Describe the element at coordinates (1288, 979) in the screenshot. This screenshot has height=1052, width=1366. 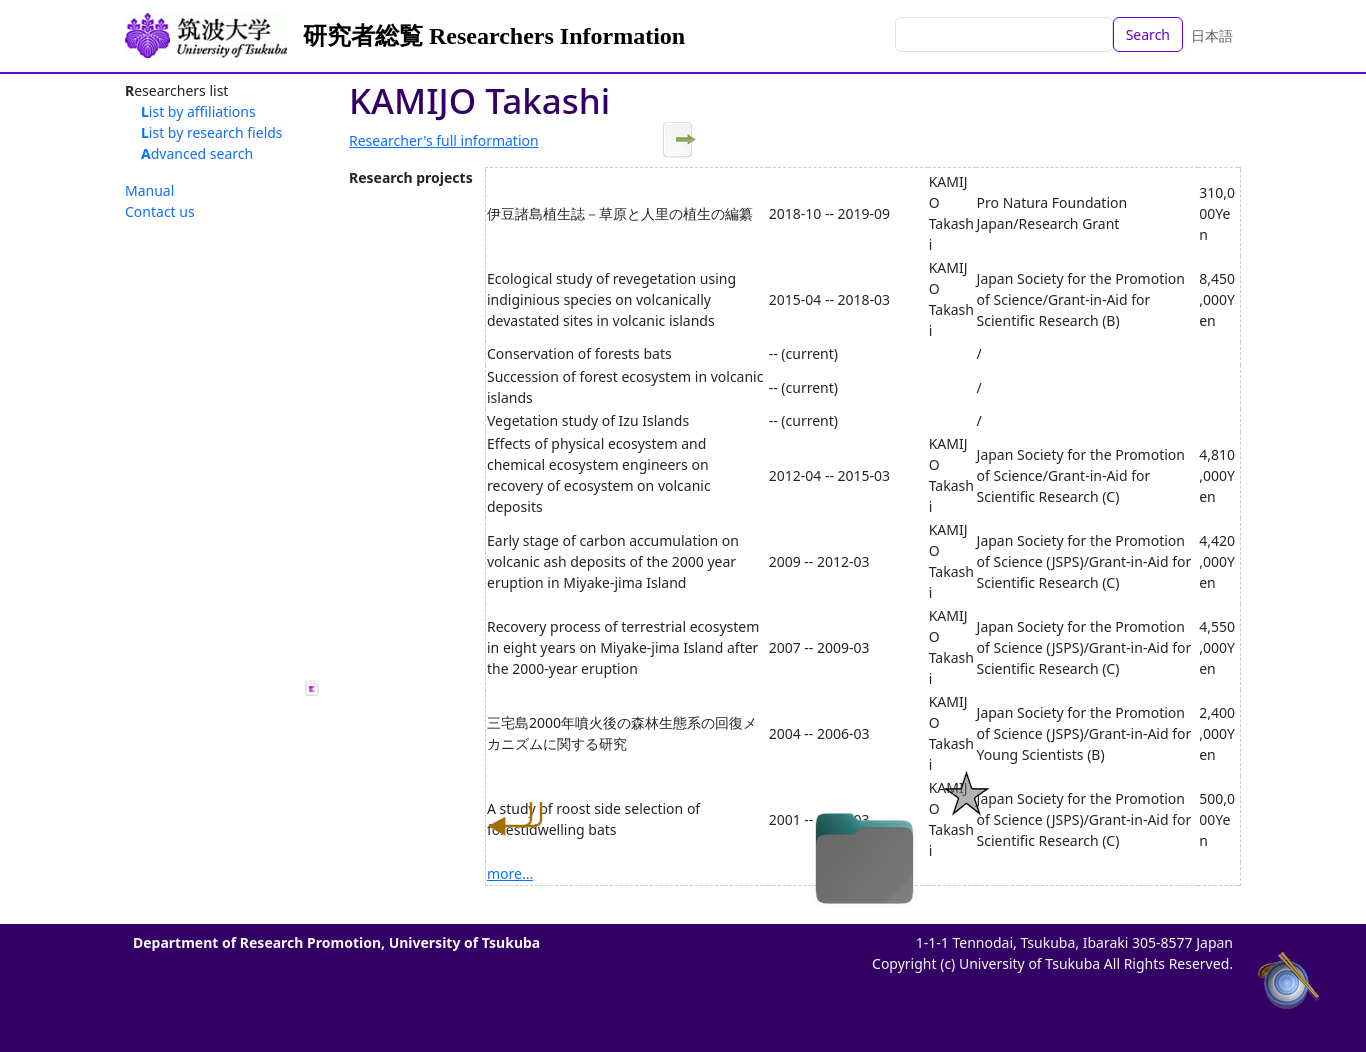
I see `sync services application icon` at that location.